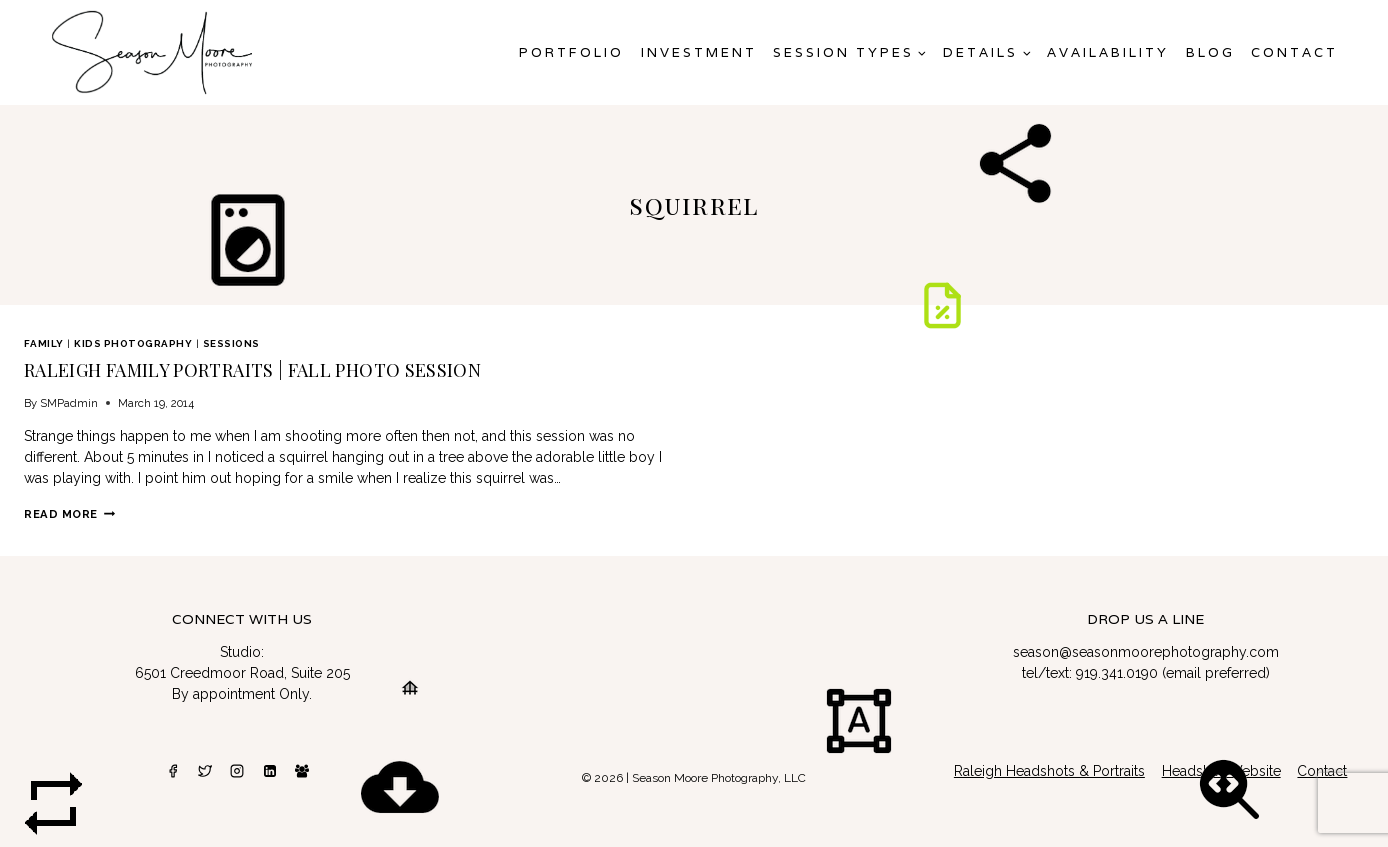 The image size is (1388, 847). I want to click on download file from cloud storage, so click(400, 787).